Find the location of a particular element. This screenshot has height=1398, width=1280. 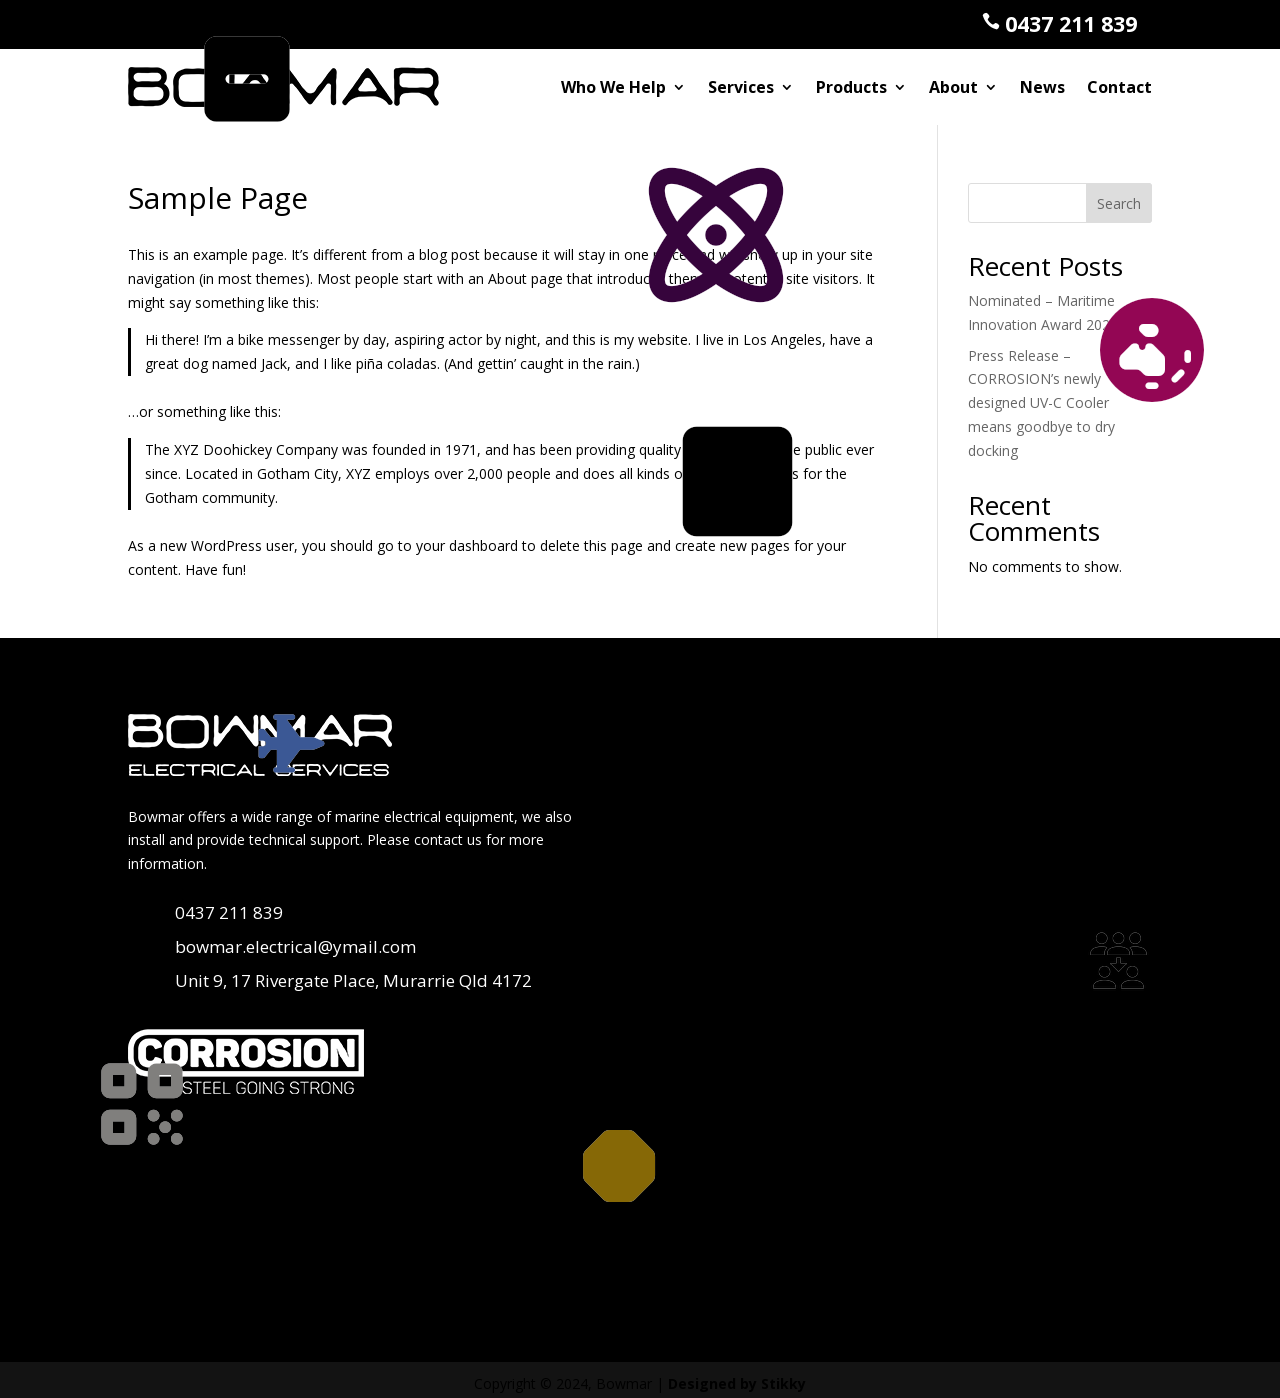

access flight or aviation features is located at coordinates (291, 743).